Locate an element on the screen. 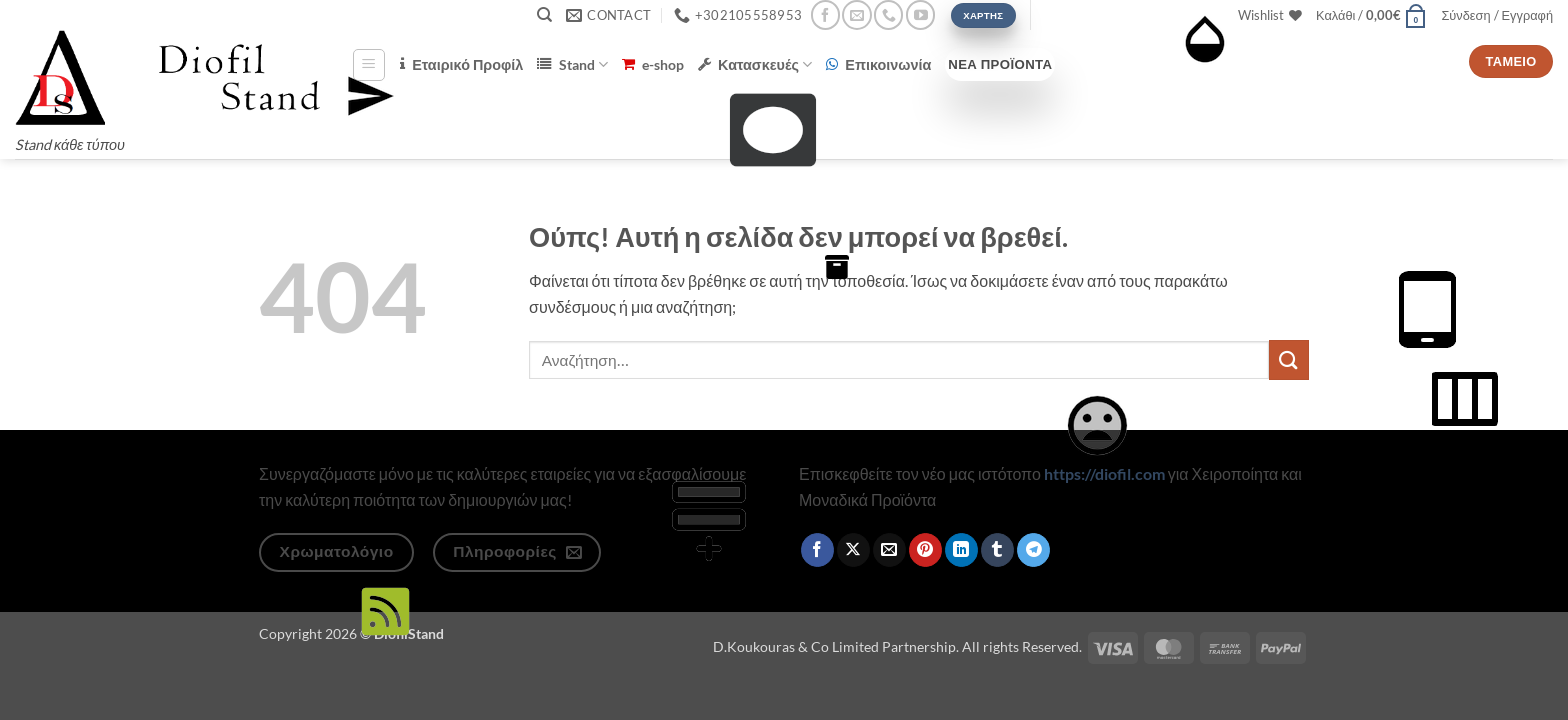 This screenshot has height=720, width=1568. subscribe to RSS feed is located at coordinates (385, 611).